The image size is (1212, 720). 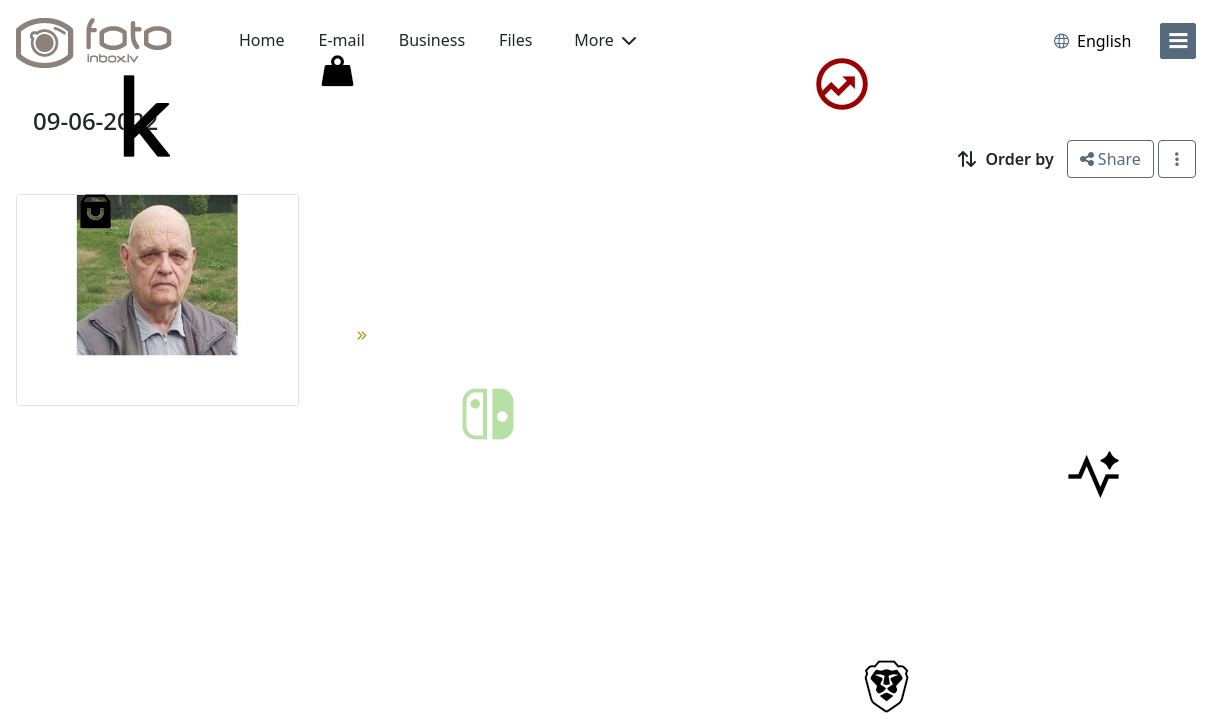 What do you see at coordinates (147, 116) in the screenshot?
I see `link to kaggle profile or account` at bounding box center [147, 116].